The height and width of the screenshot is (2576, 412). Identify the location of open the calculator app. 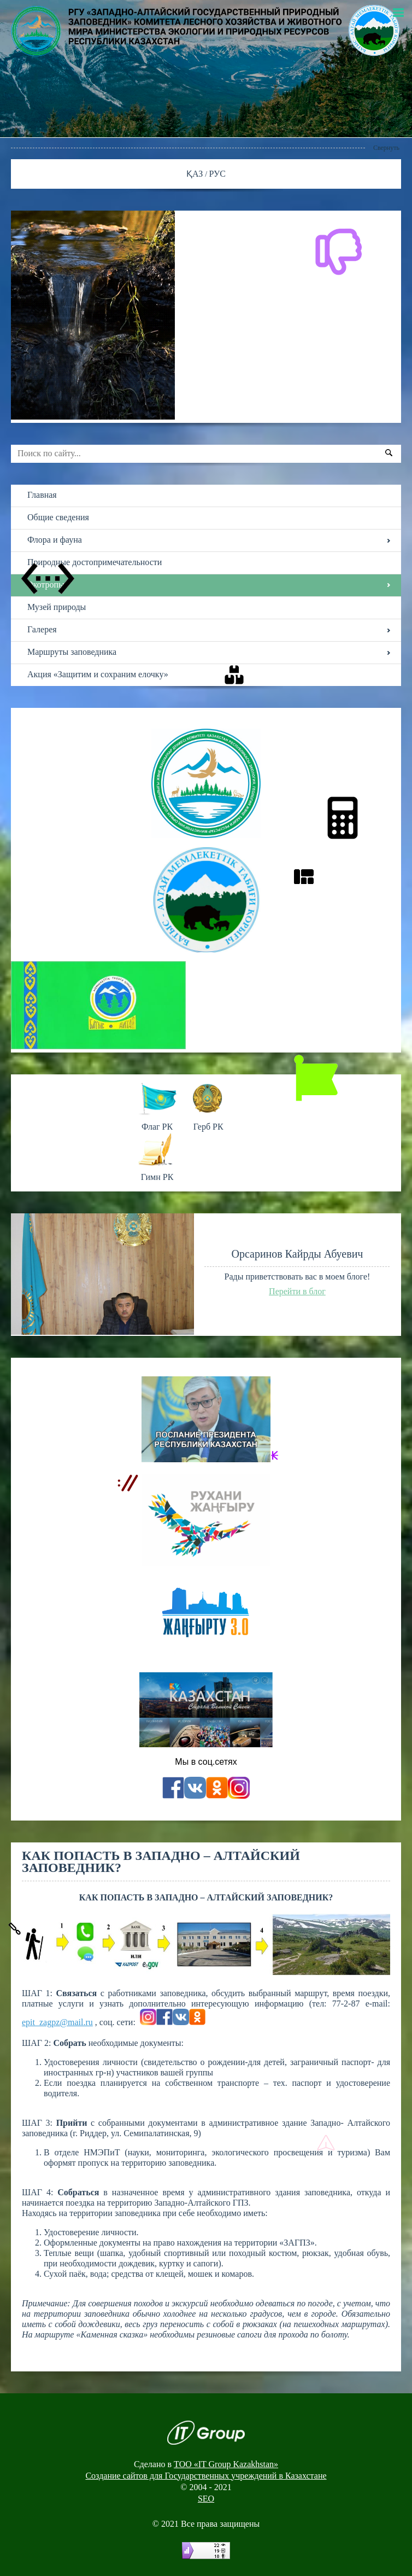
(343, 818).